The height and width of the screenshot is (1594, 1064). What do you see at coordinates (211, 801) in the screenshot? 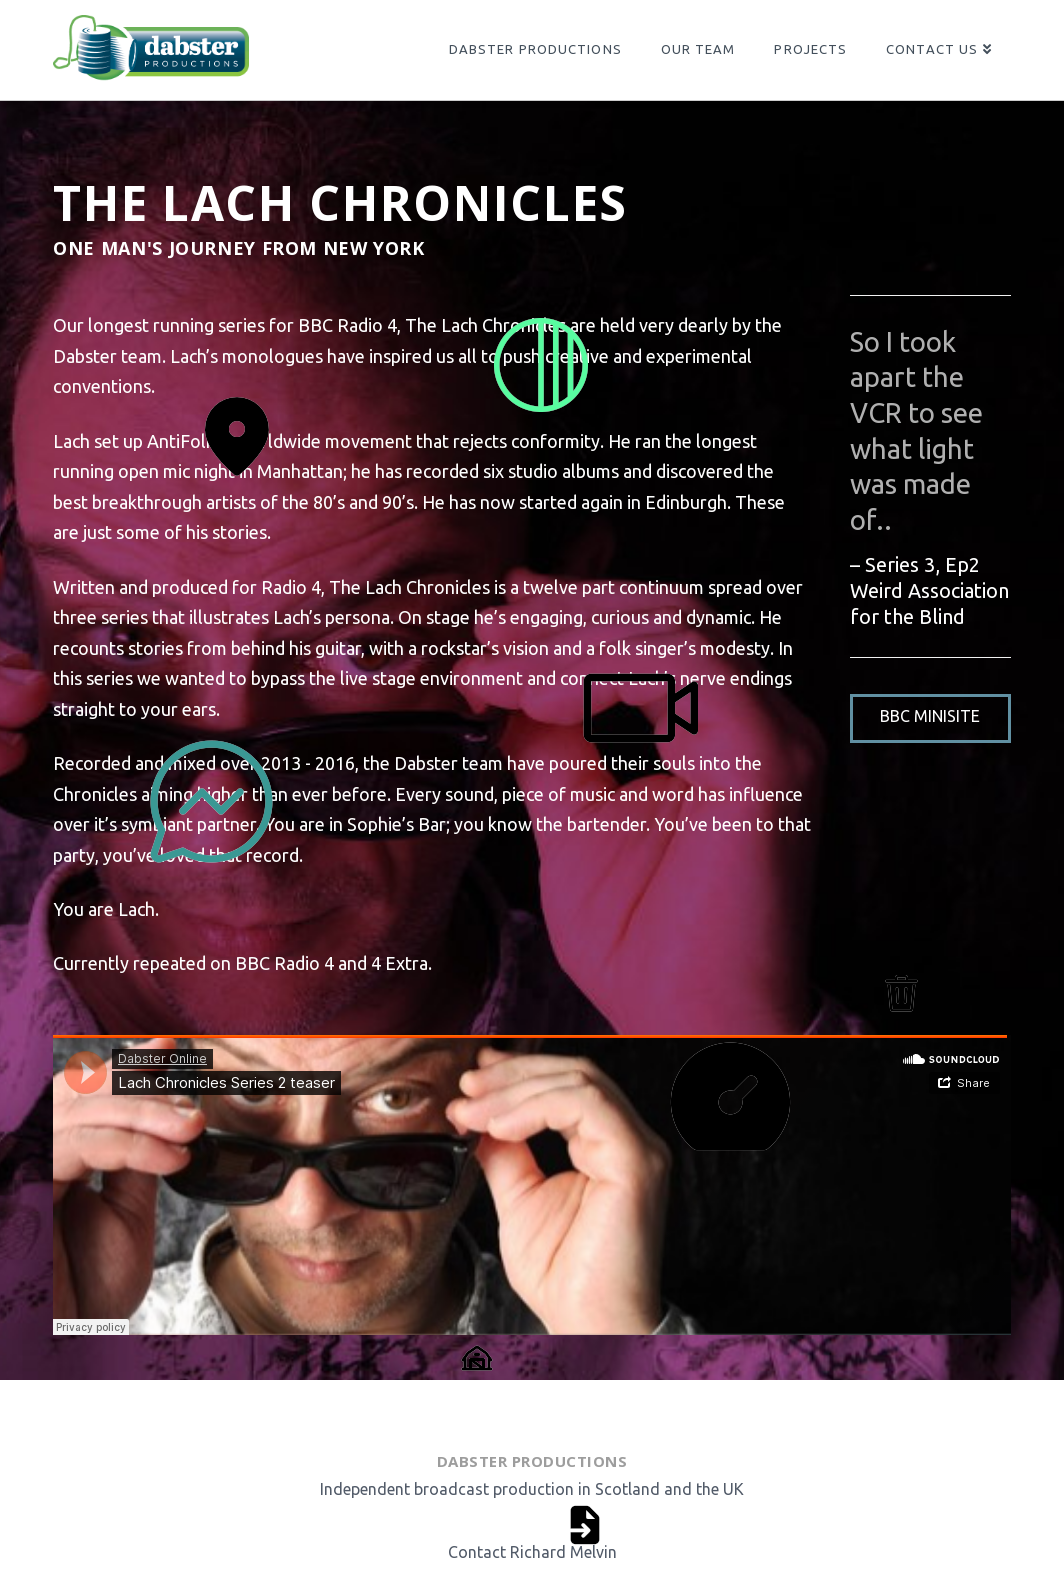
I see `open Facebook Messenger` at bounding box center [211, 801].